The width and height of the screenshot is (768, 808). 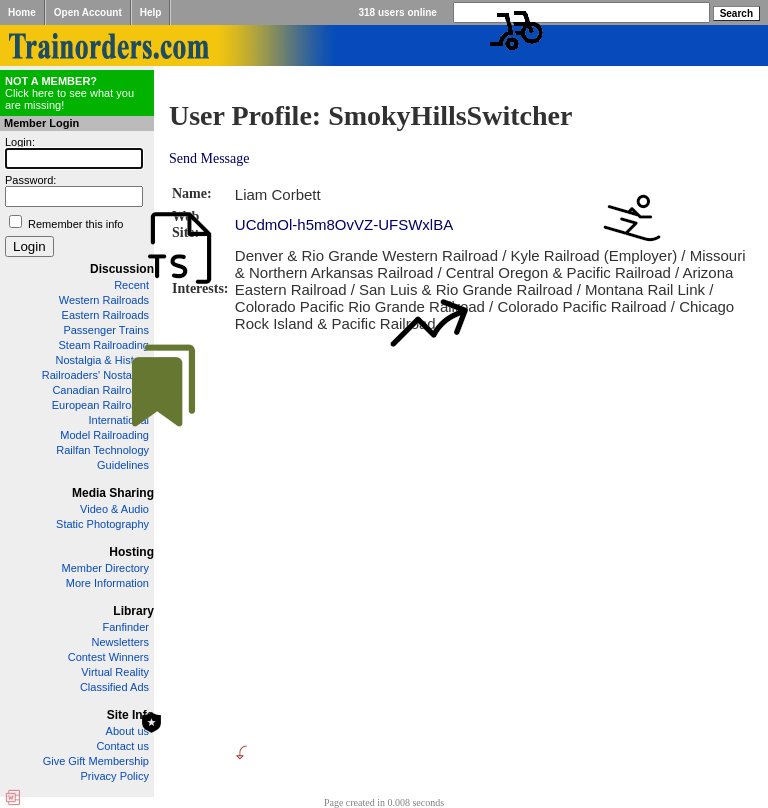 I want to click on open microsoft word, so click(x=13, y=797).